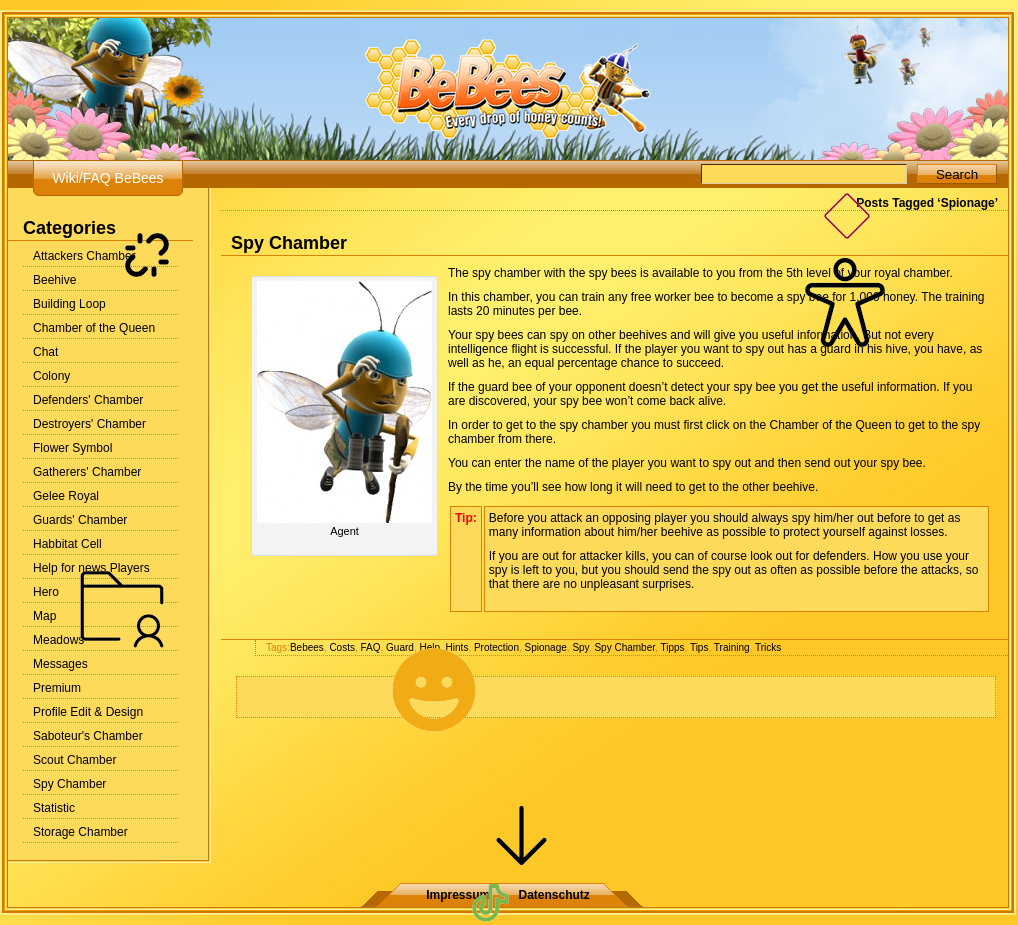 The height and width of the screenshot is (925, 1018). Describe the element at coordinates (845, 304) in the screenshot. I see `accessibility settings or features` at that location.